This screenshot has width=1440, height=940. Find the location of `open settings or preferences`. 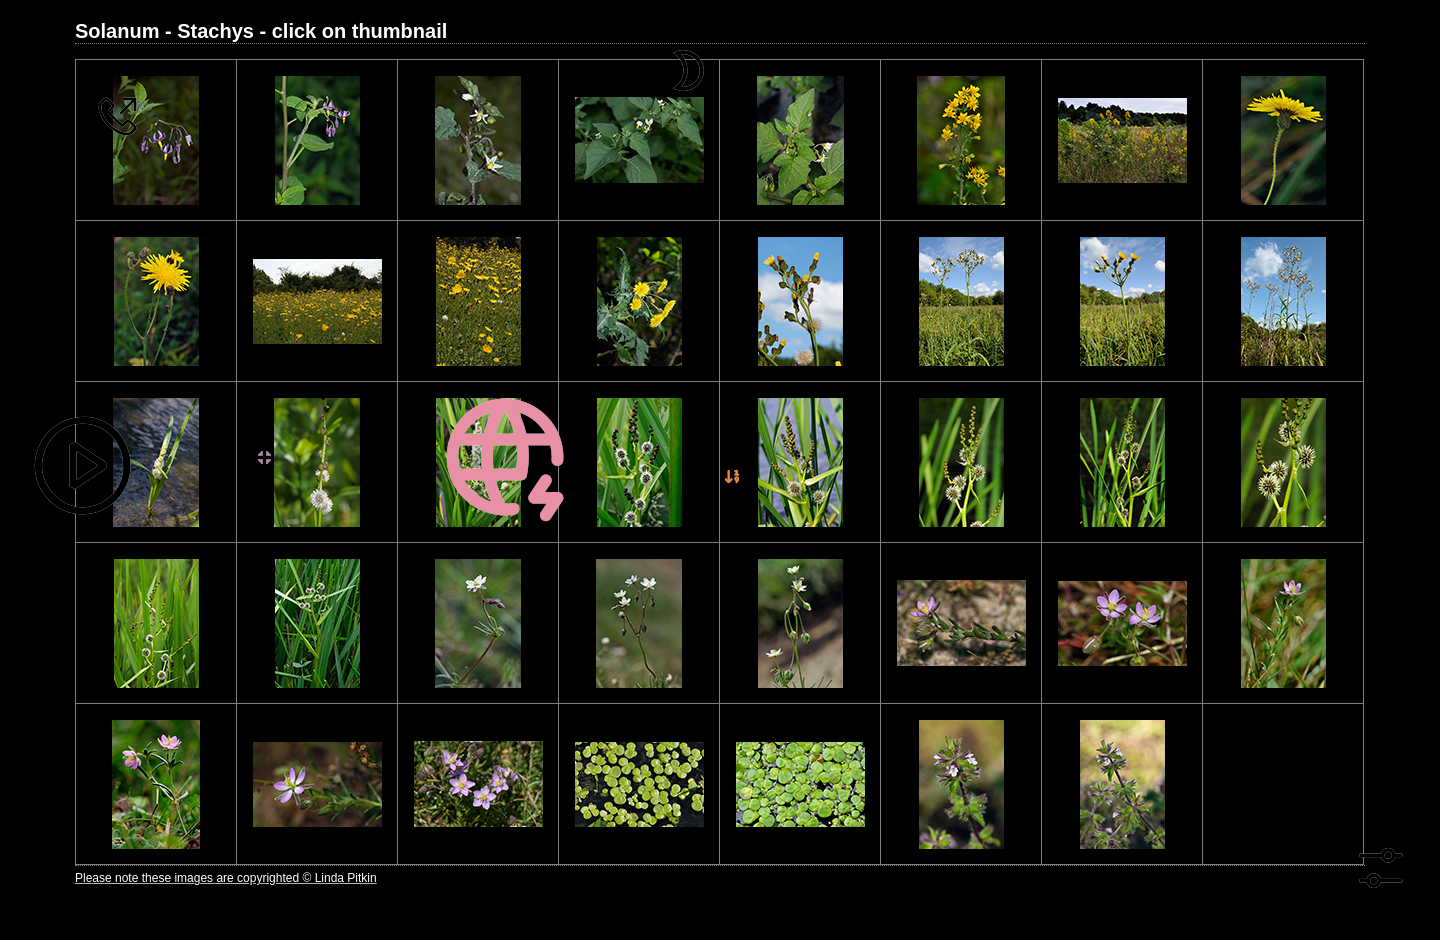

open settings or preferences is located at coordinates (1381, 868).